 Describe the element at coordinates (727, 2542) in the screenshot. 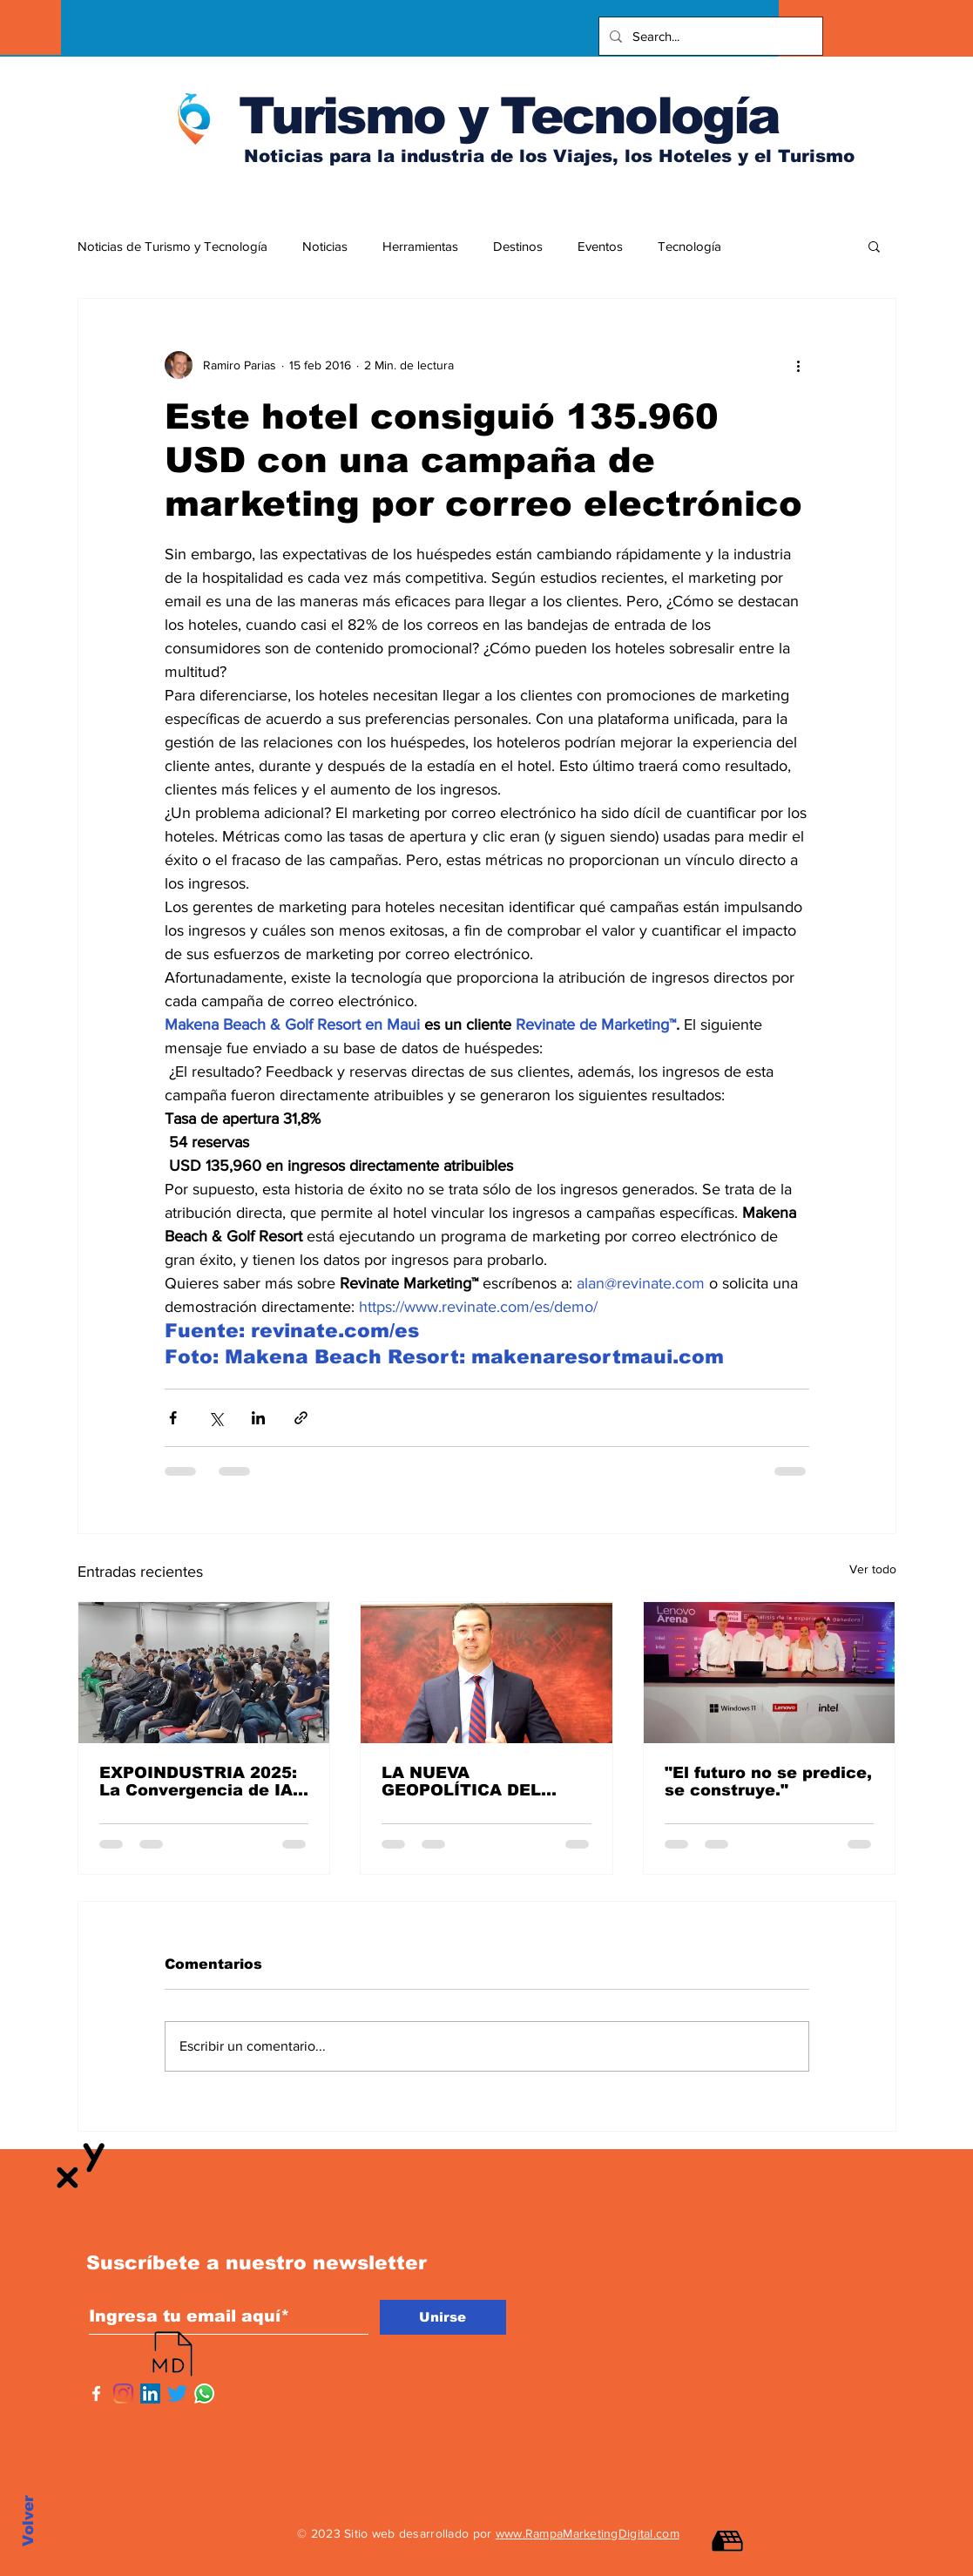

I see `access solar panel settings` at that location.